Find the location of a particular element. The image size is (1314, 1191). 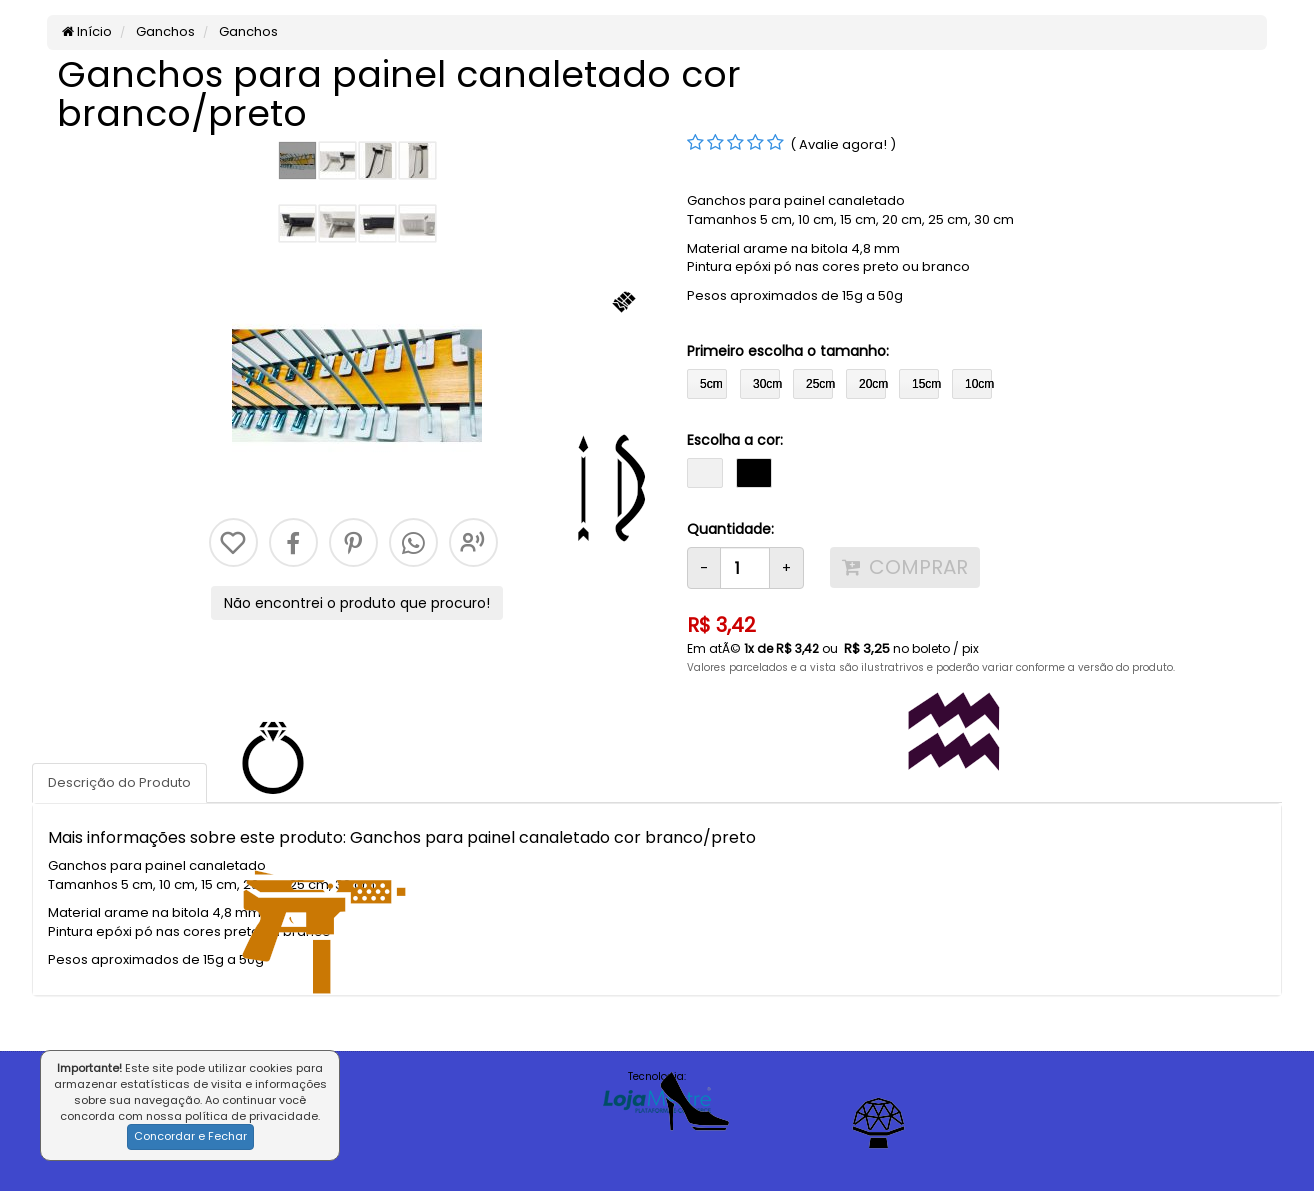

select tec-9 weapon in game inventory is located at coordinates (324, 932).